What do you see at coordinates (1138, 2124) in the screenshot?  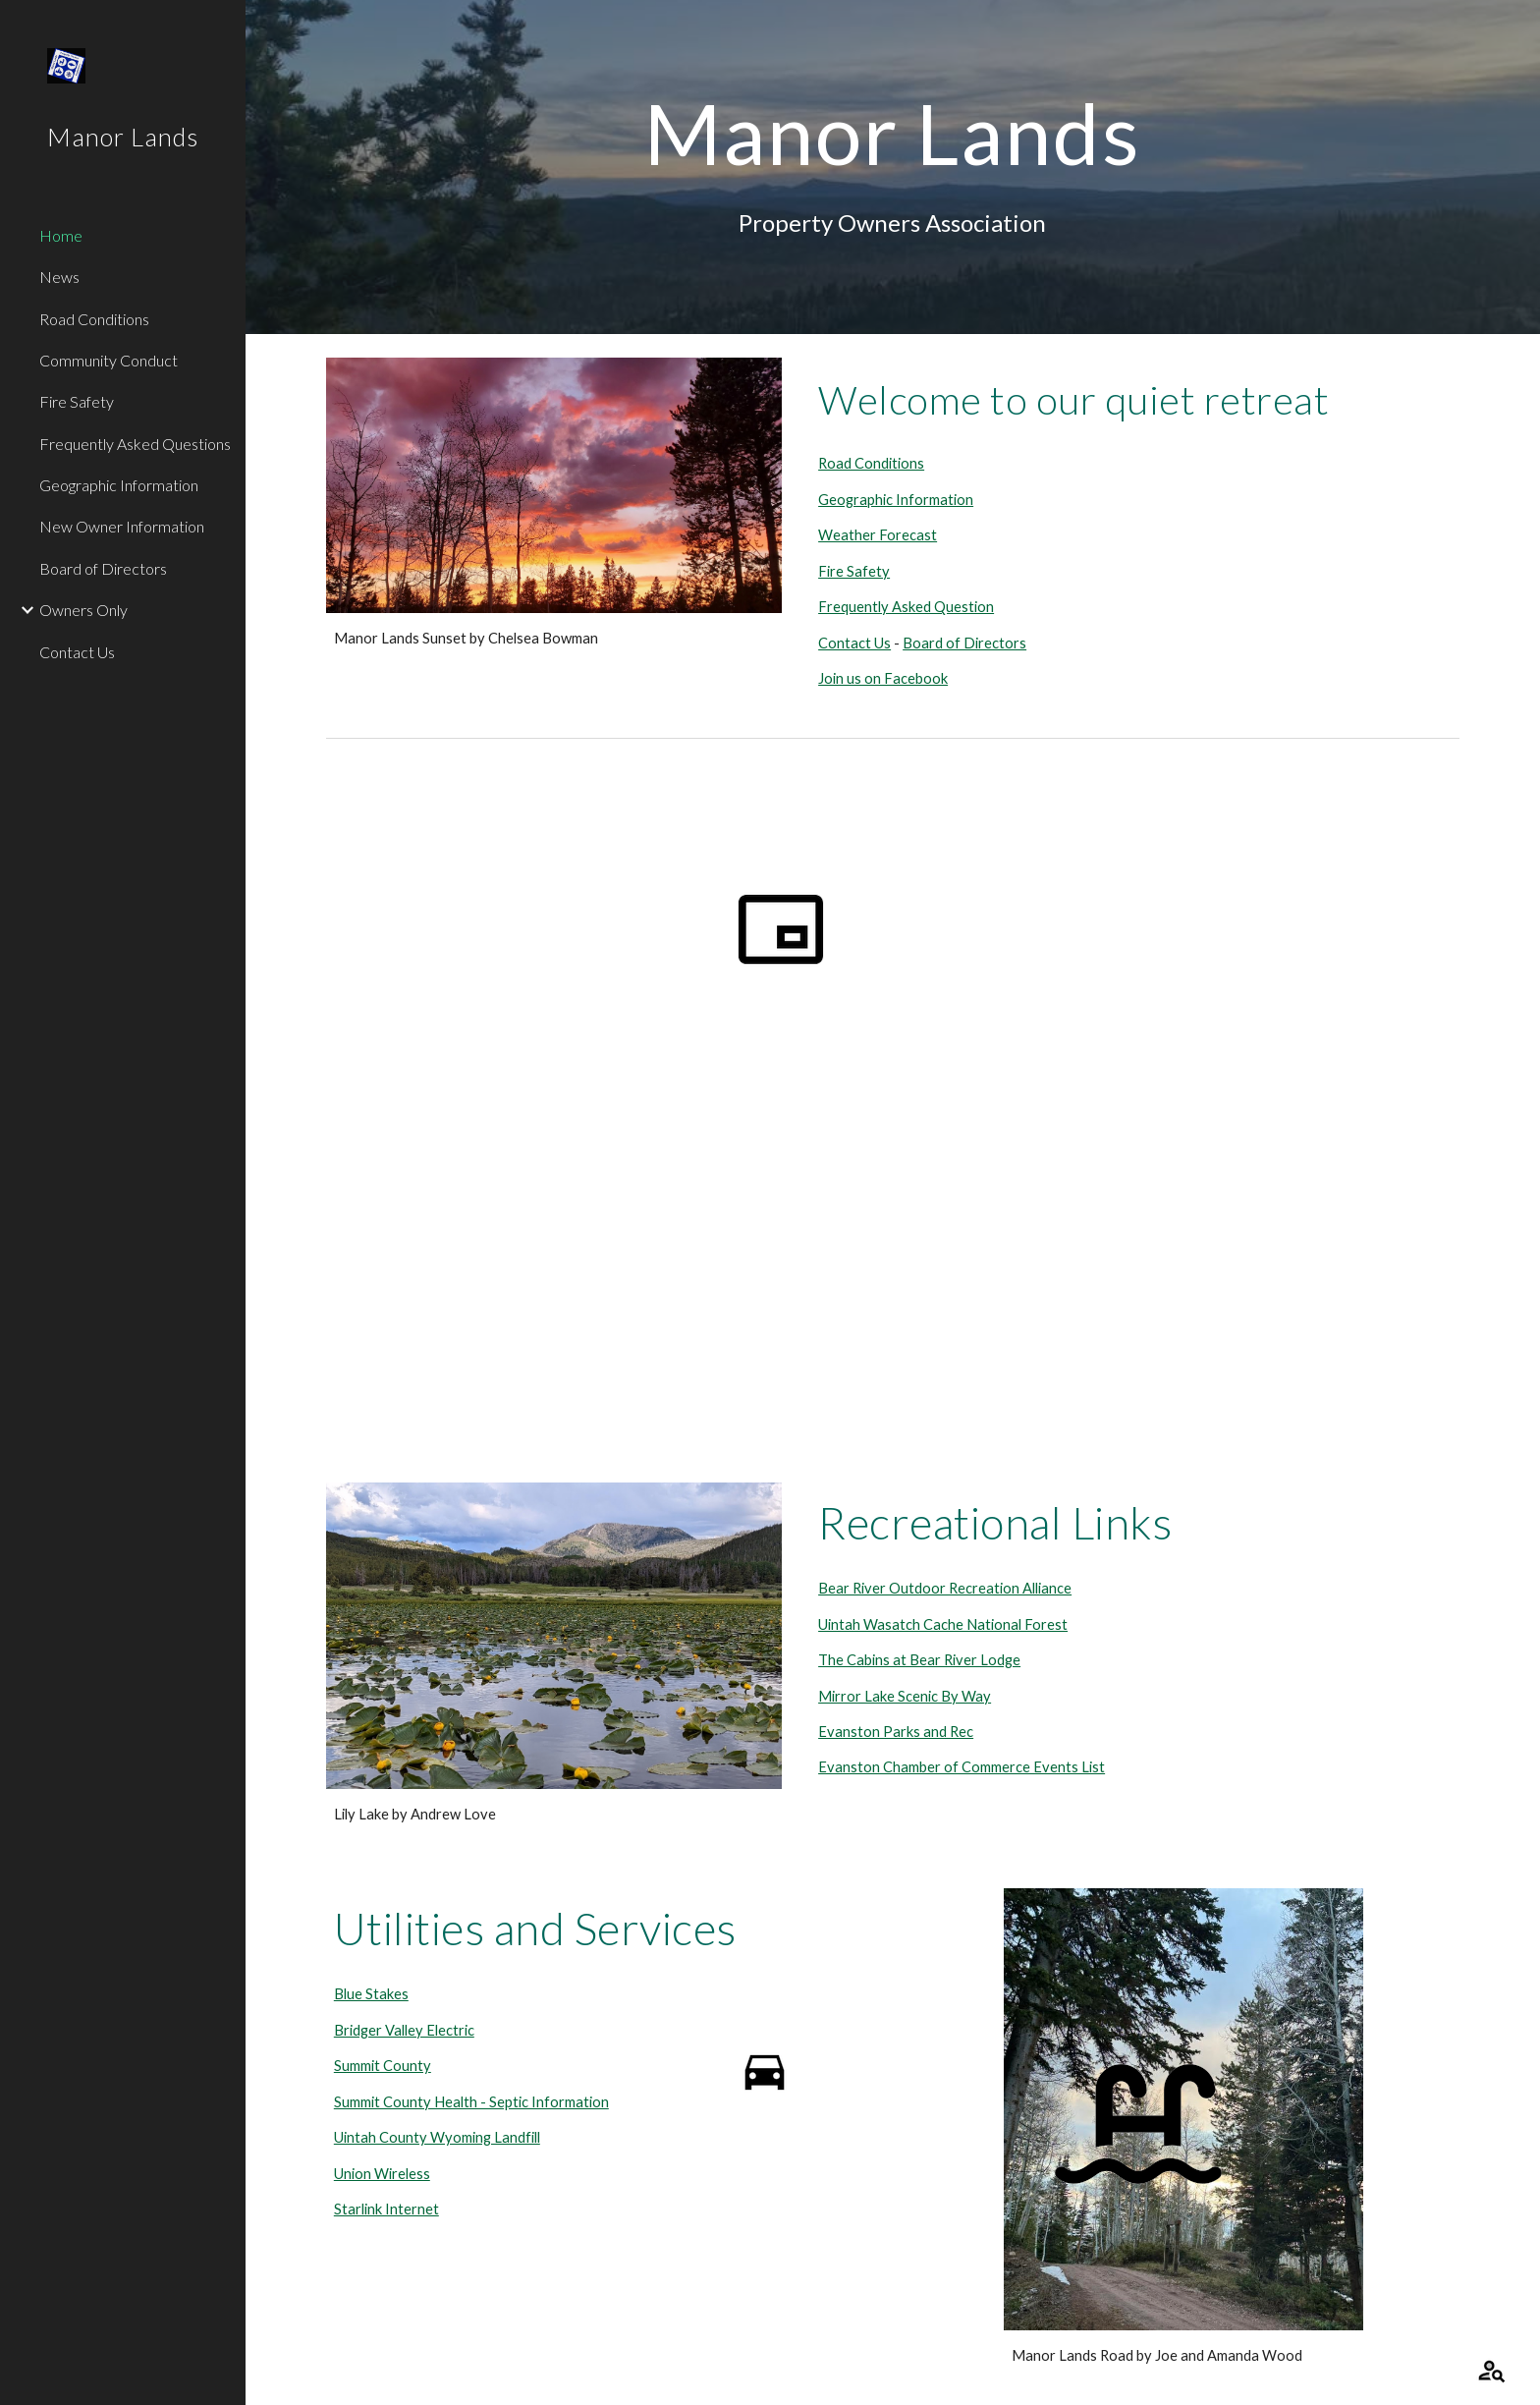 I see `indicates swimming pool amenity available` at bounding box center [1138, 2124].